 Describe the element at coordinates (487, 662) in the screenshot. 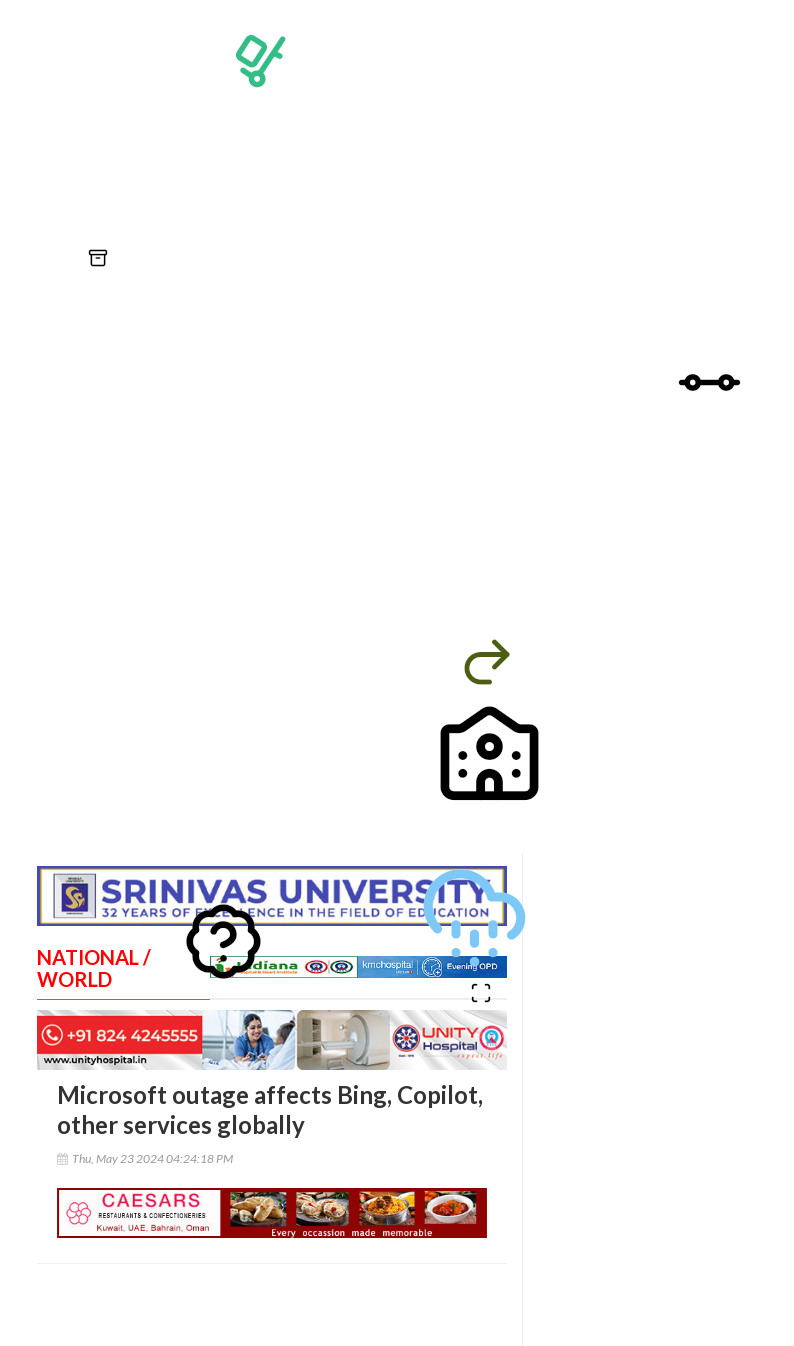

I see `redo the last undone action` at that location.